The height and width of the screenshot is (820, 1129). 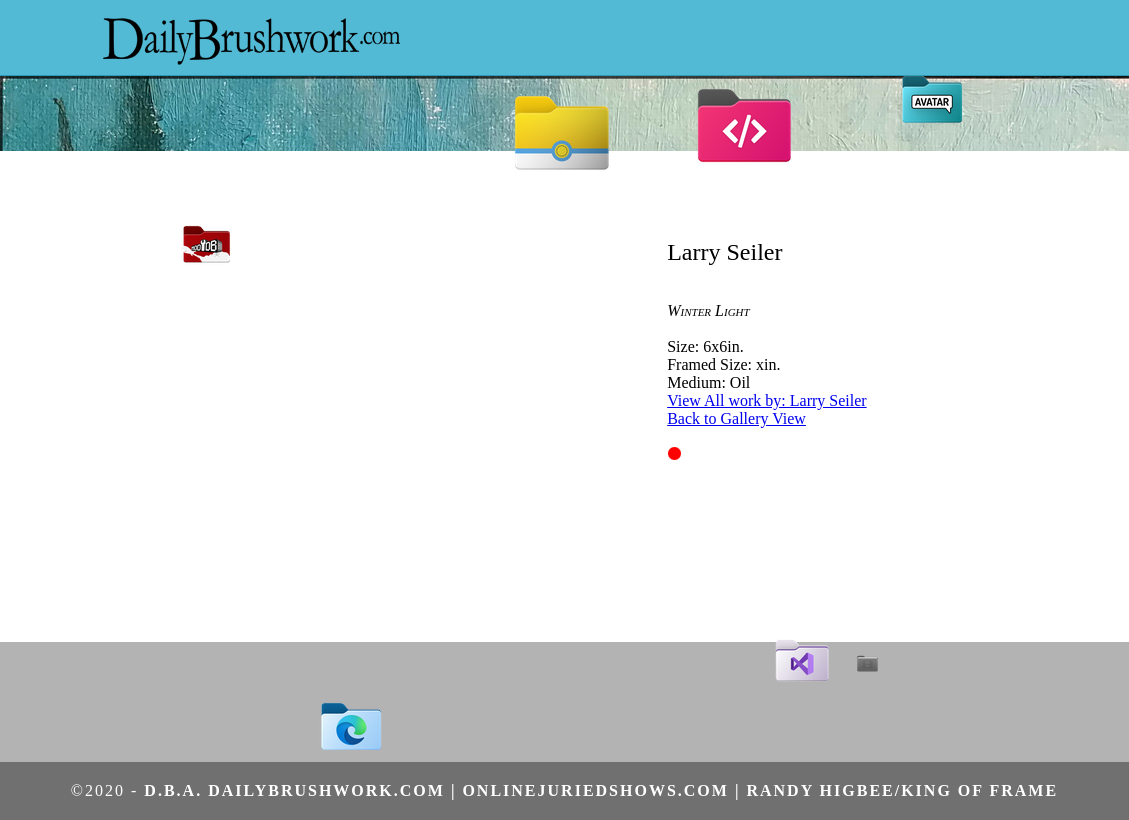 I want to click on open folder containing microsoft edge files, so click(x=351, y=728).